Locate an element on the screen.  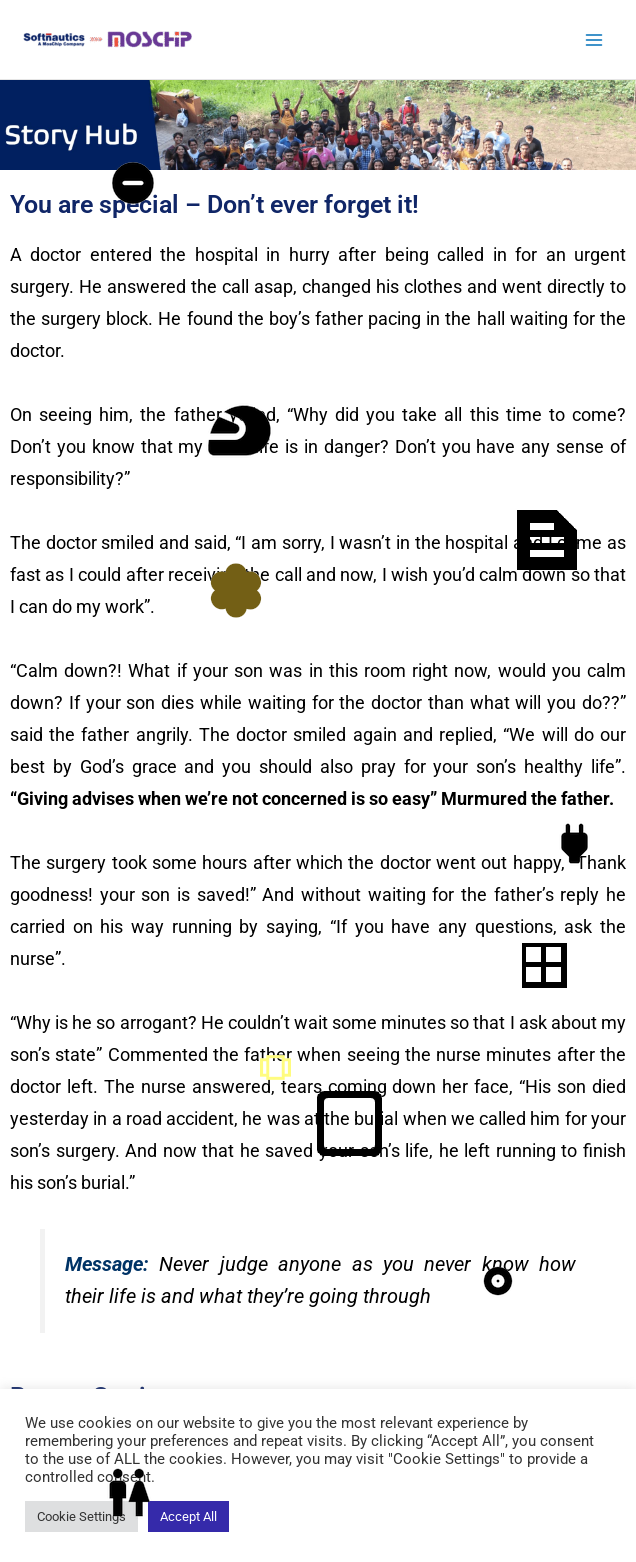
toggle all borders on a table or cell is located at coordinates (544, 965).